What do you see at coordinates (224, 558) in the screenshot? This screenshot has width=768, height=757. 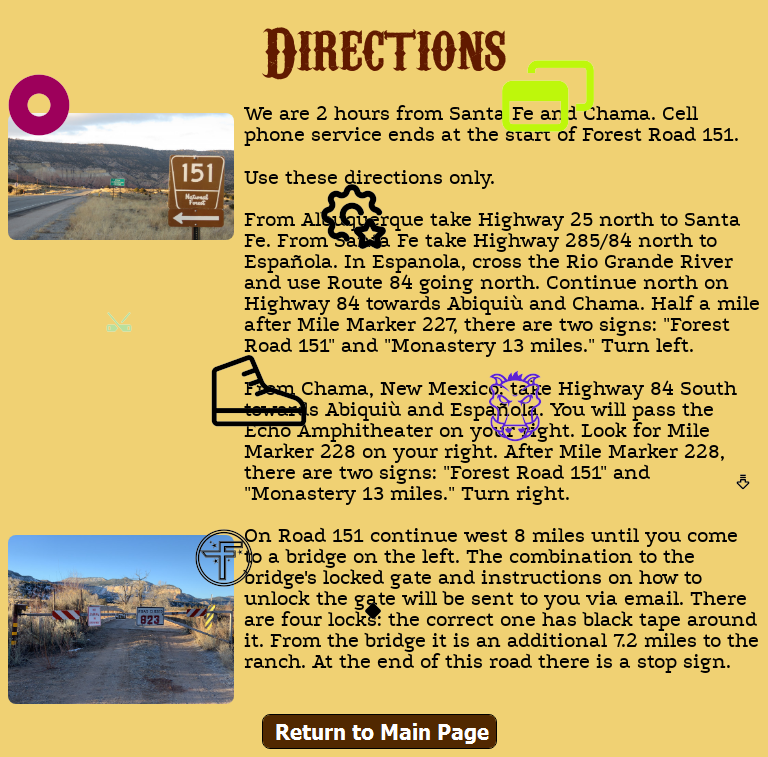 I see `trade federation logo from star wars` at bounding box center [224, 558].